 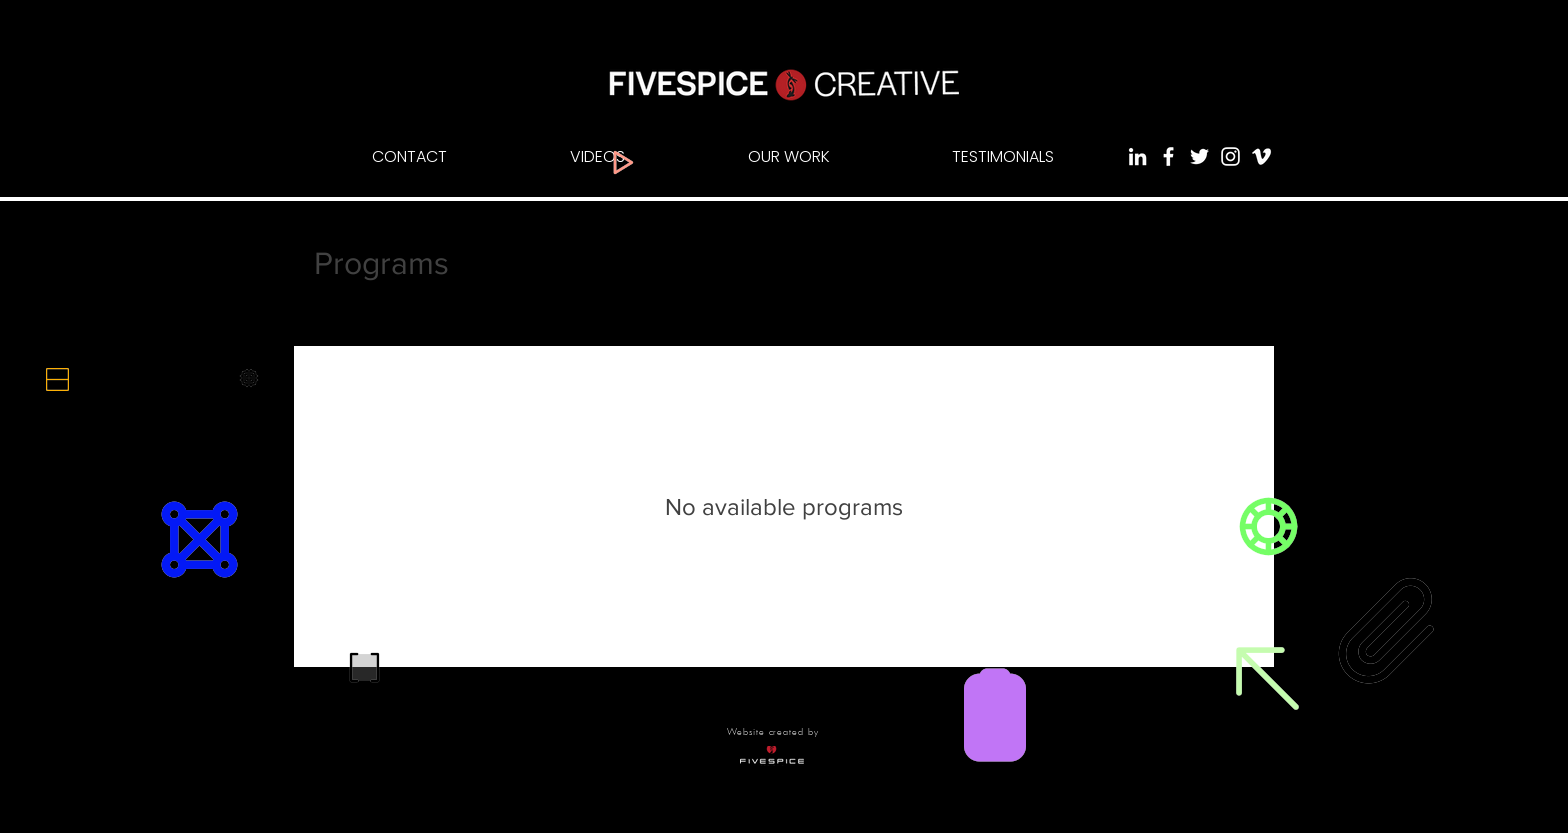 I want to click on view full network topology, so click(x=199, y=539).